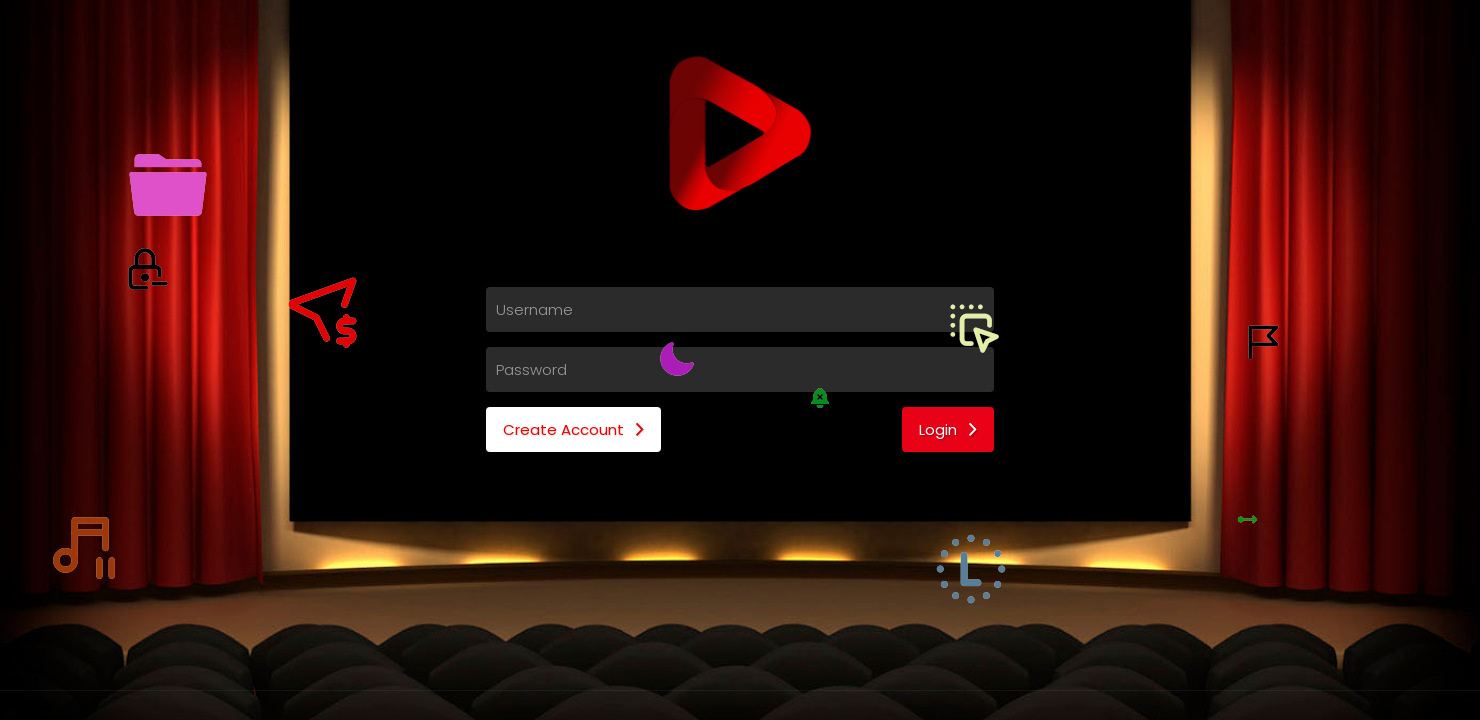 This screenshot has height=720, width=1480. I want to click on dismiss or clear notifications, so click(820, 398).